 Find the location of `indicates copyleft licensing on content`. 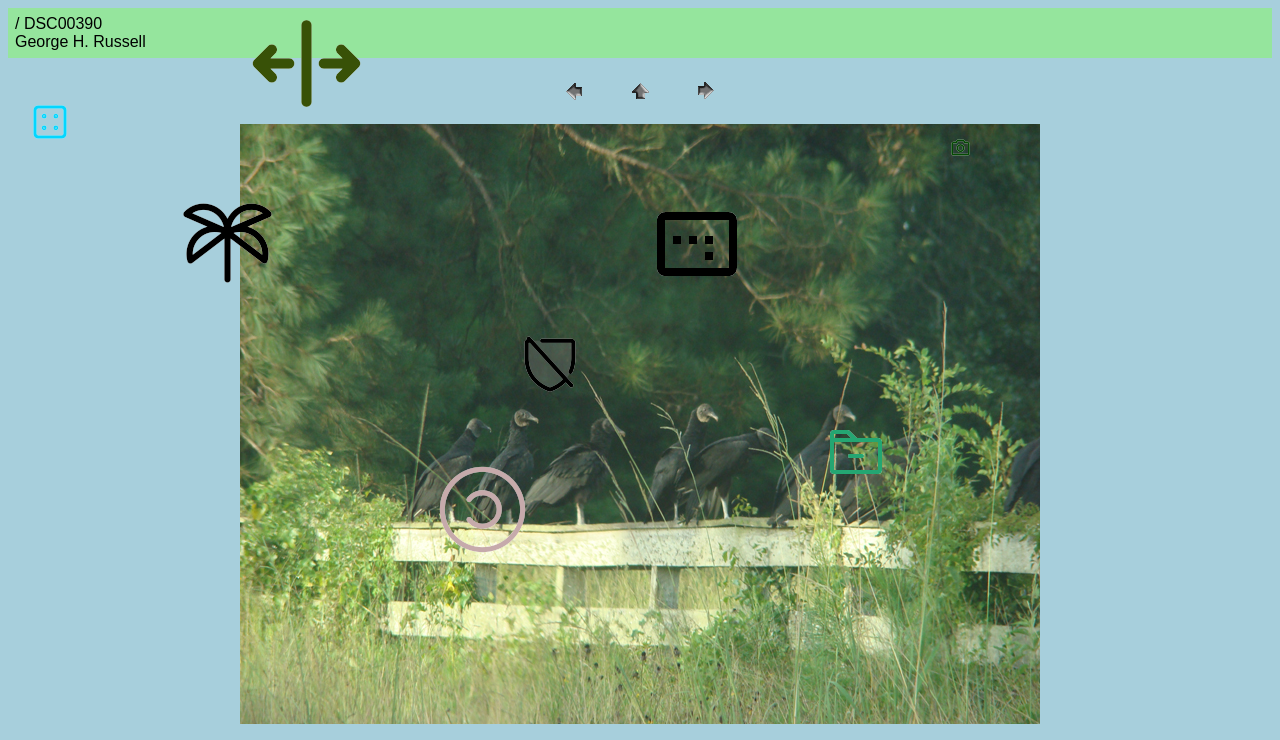

indicates copyleft licensing on content is located at coordinates (482, 509).